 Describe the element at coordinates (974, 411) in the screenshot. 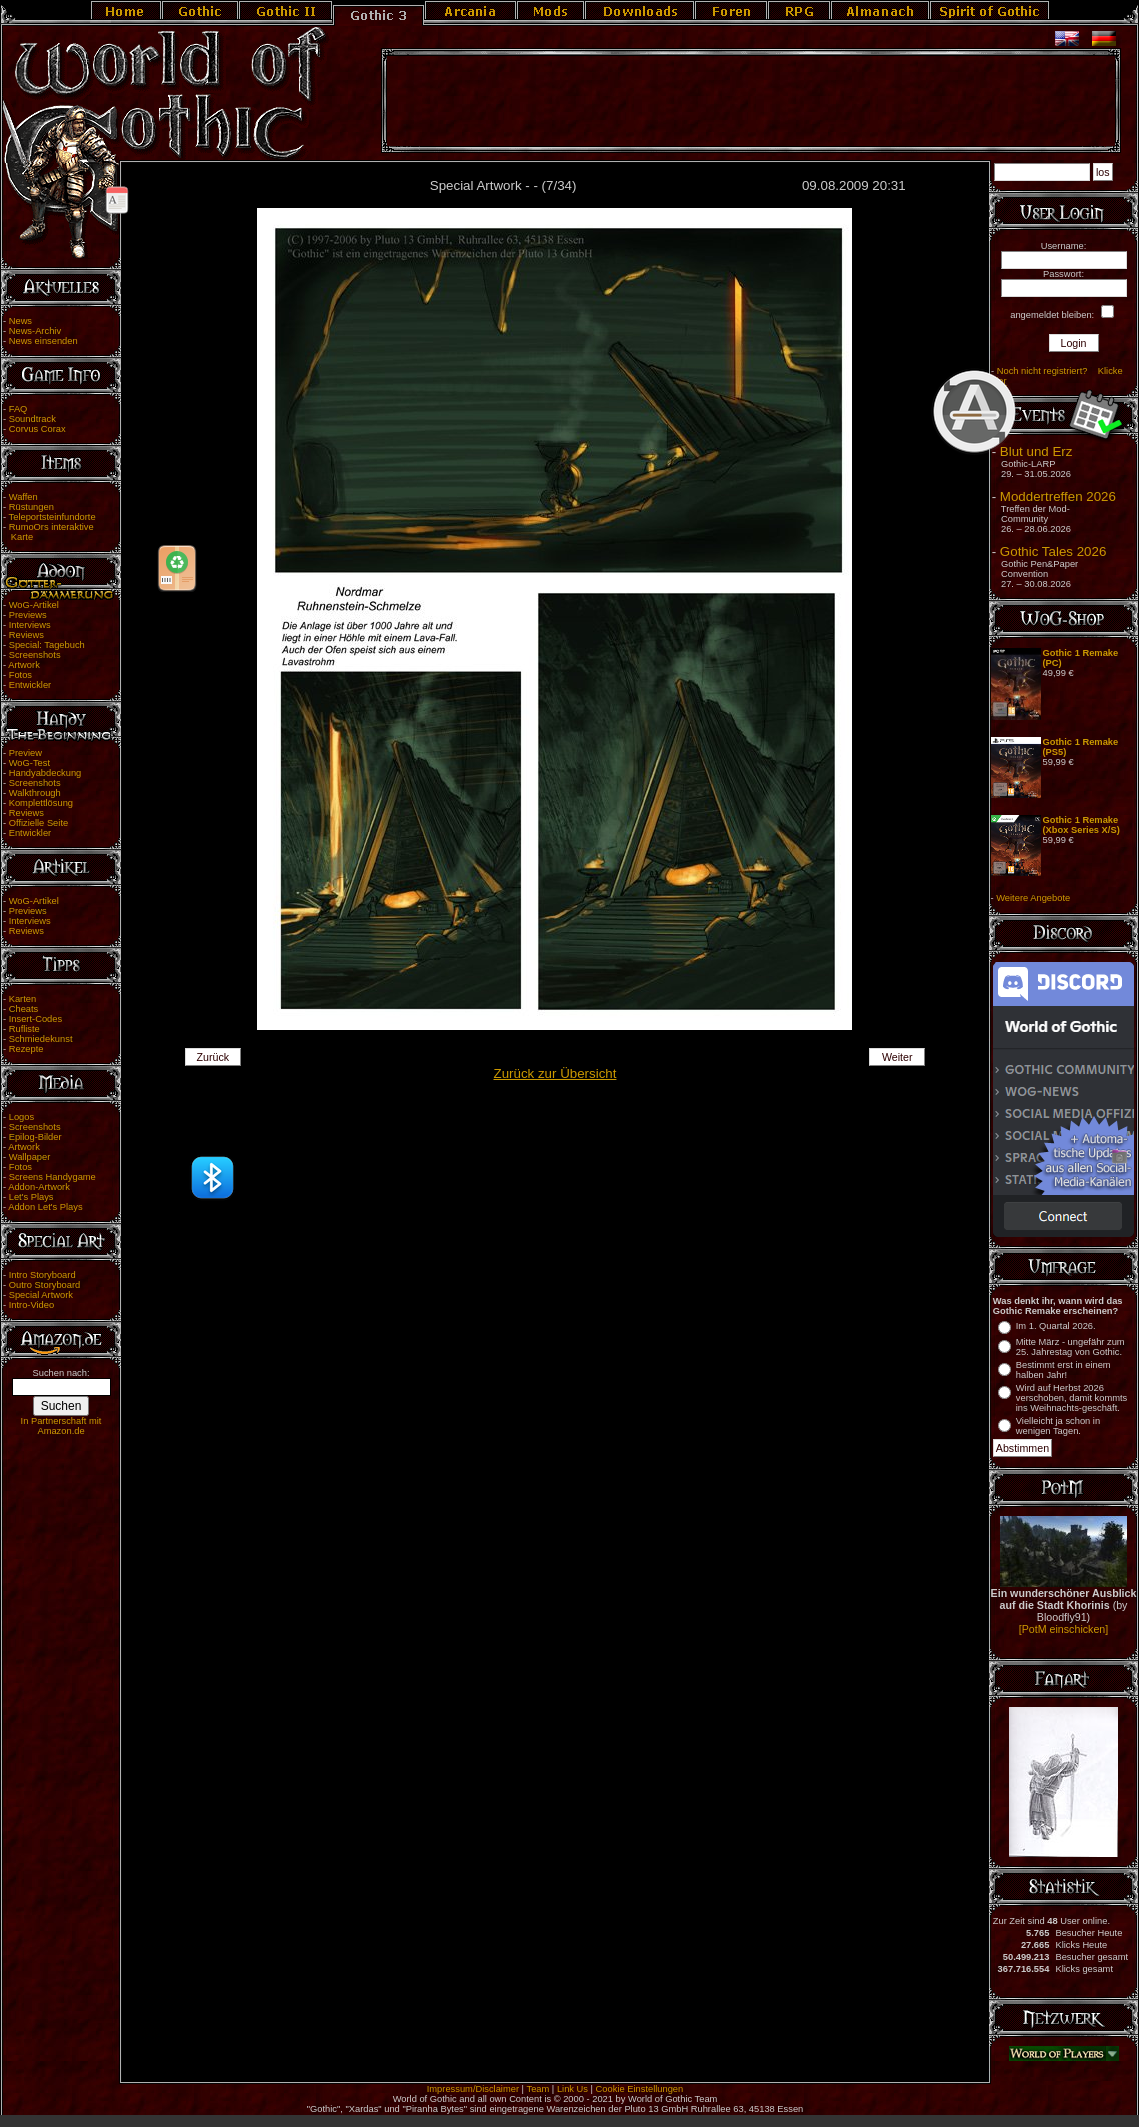

I see `open the software update manager` at that location.